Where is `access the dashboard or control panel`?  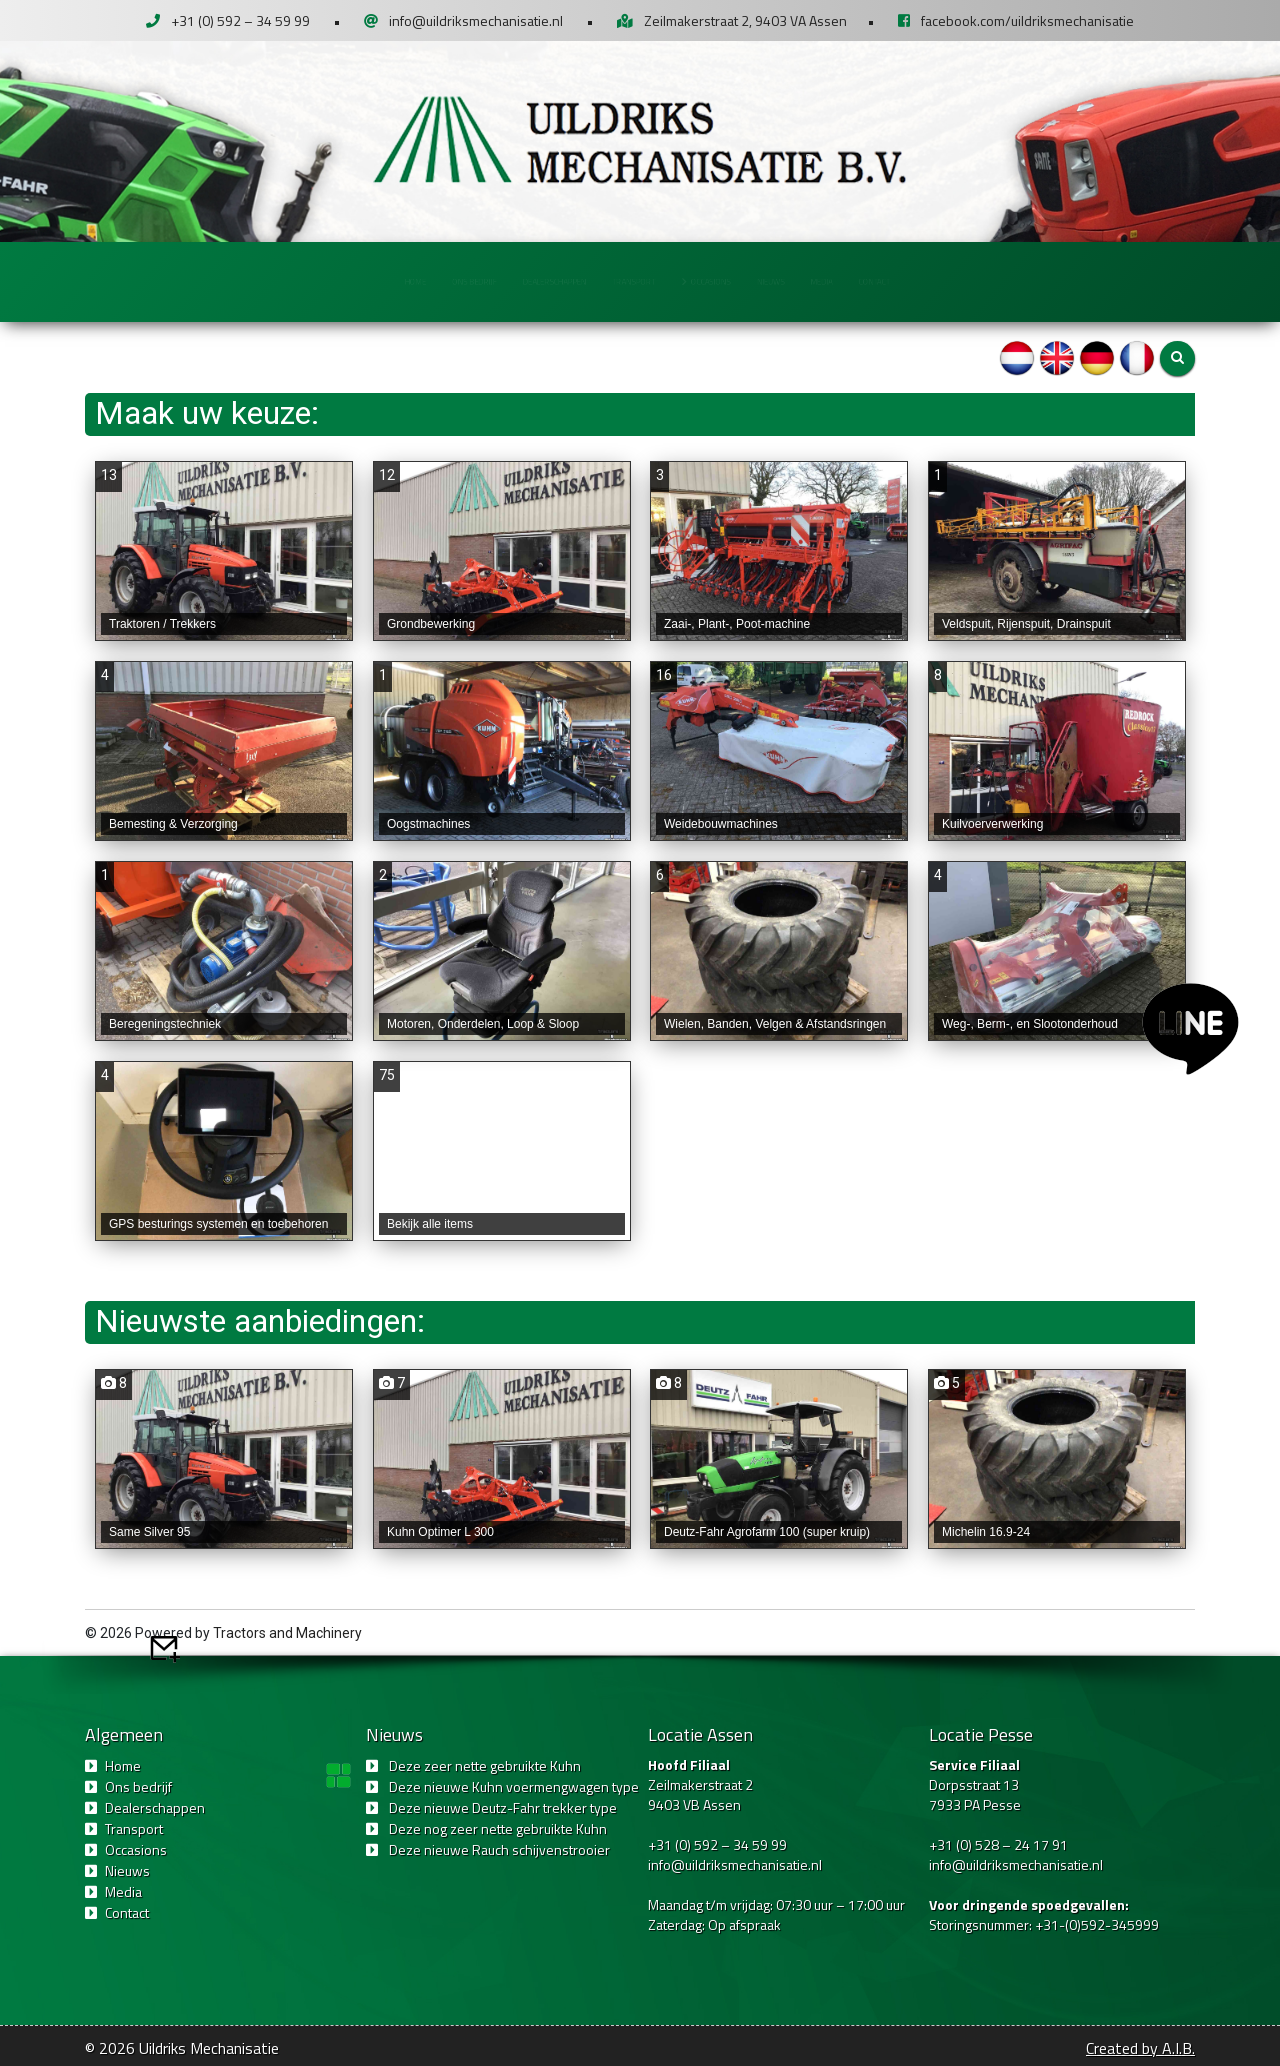 access the dashboard or control panel is located at coordinates (338, 1775).